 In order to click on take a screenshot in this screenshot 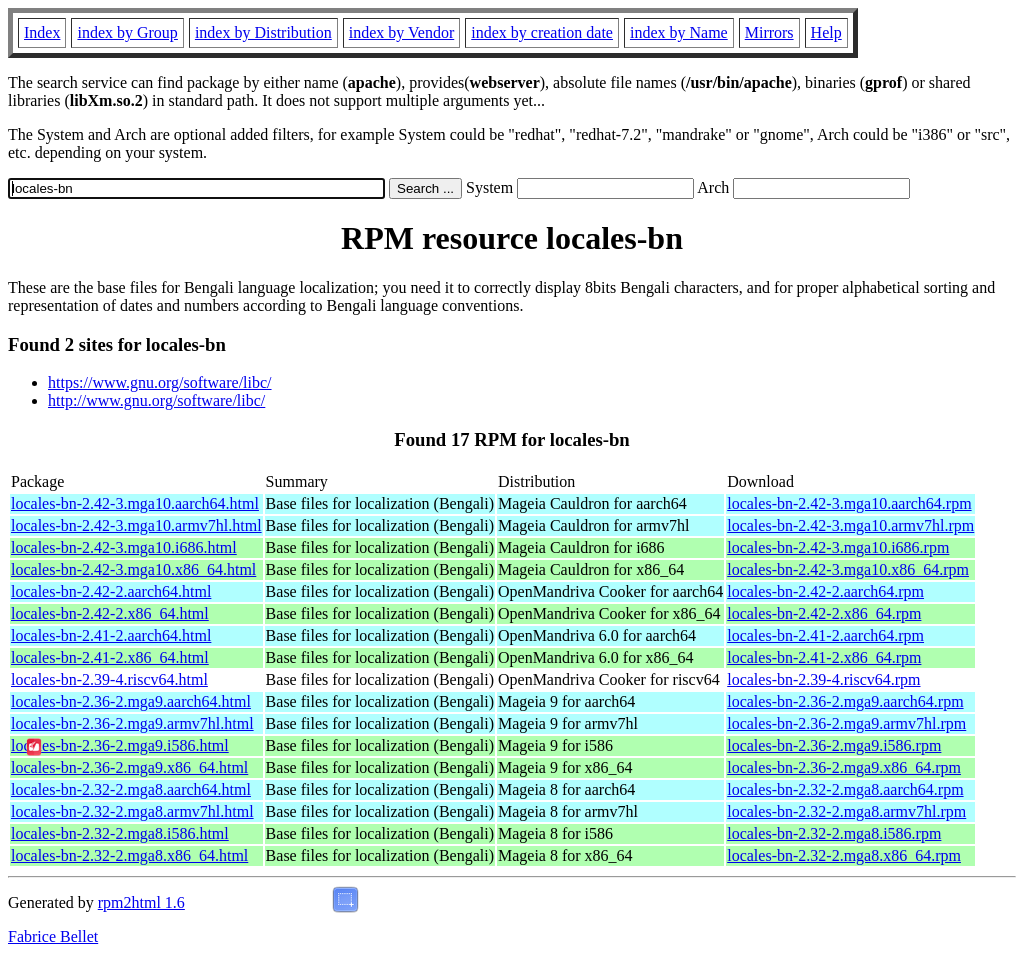, I will do `click(345, 899)`.